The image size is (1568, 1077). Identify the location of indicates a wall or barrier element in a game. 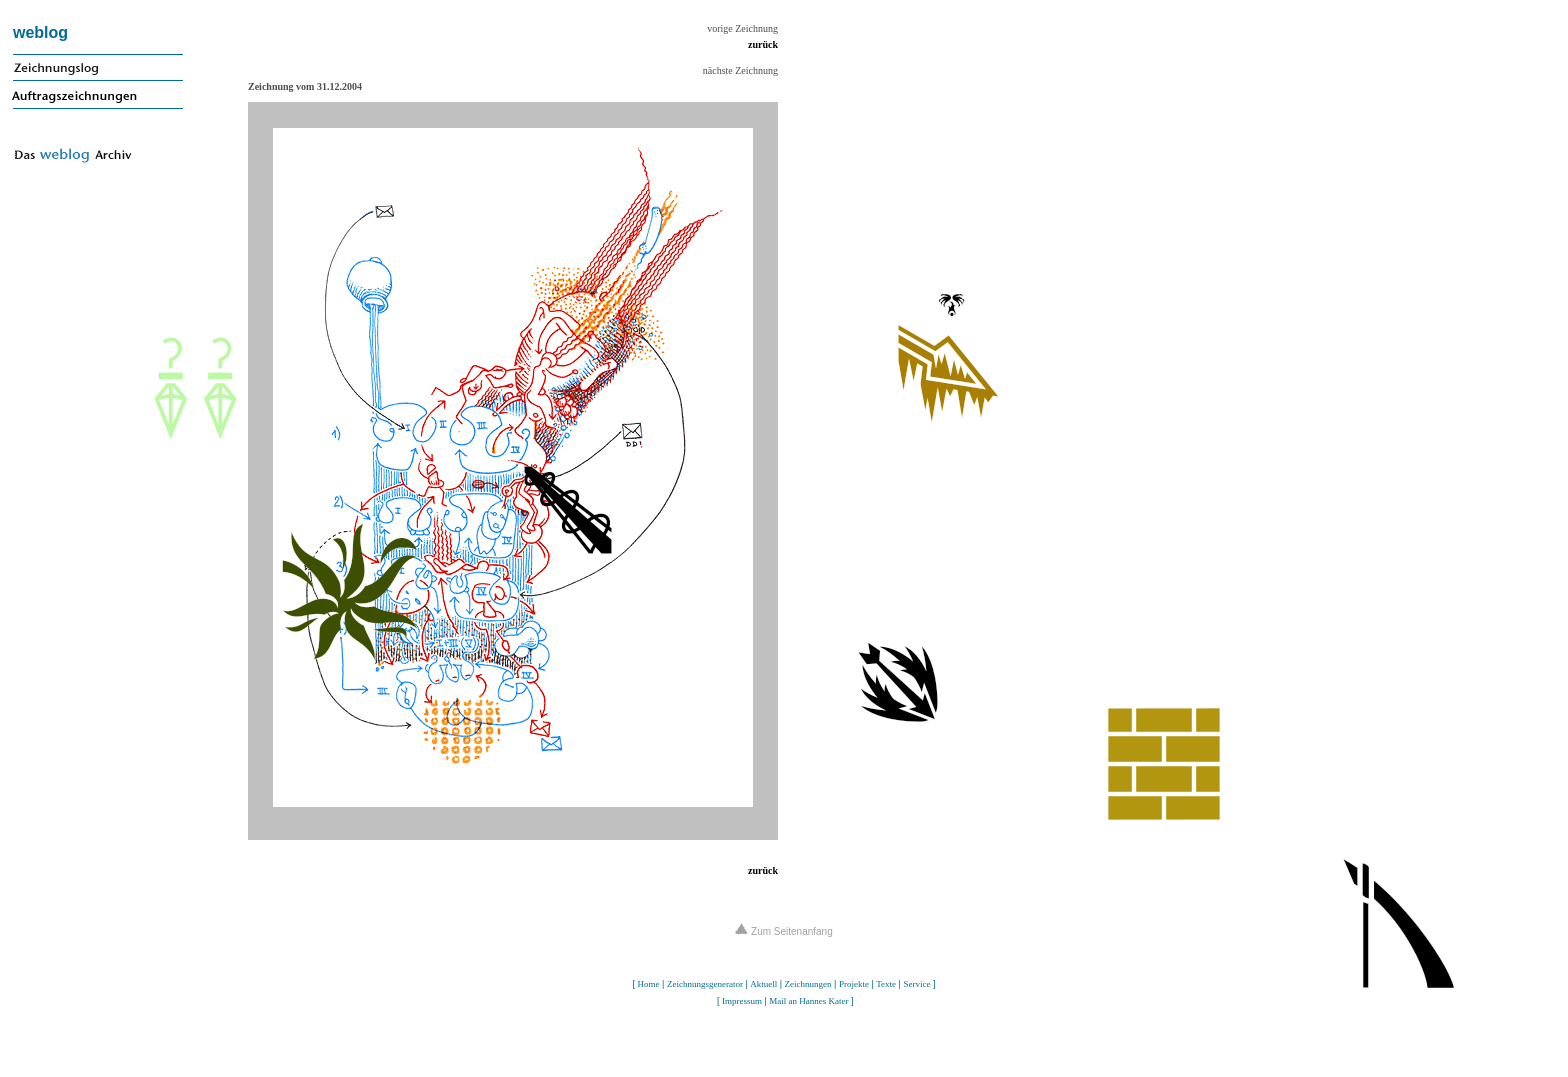
(1164, 764).